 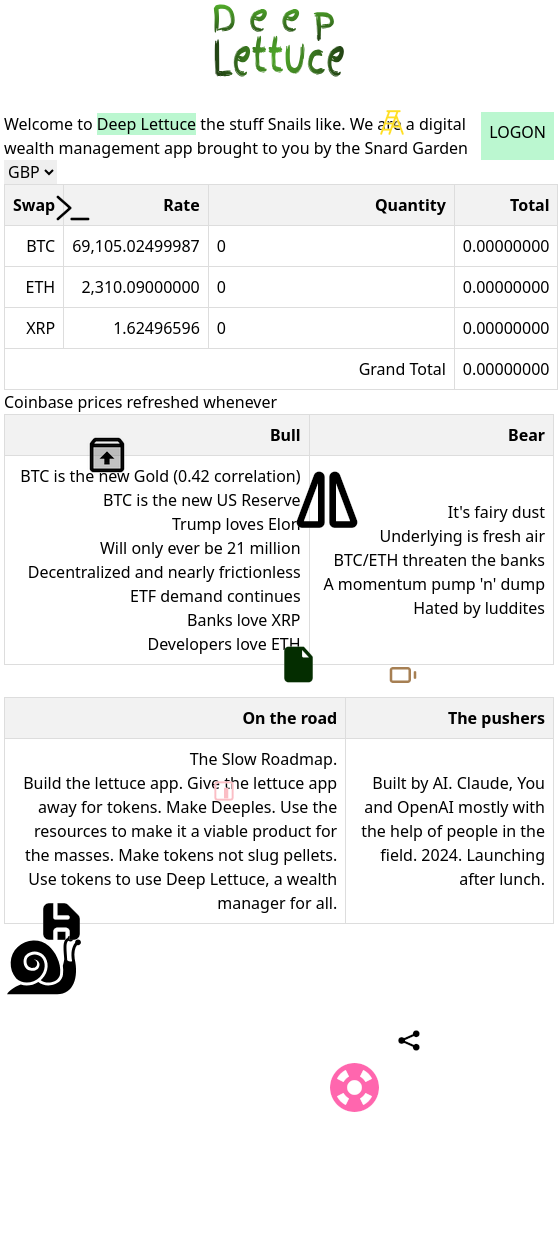 I want to click on share content with others, so click(x=409, y=1040).